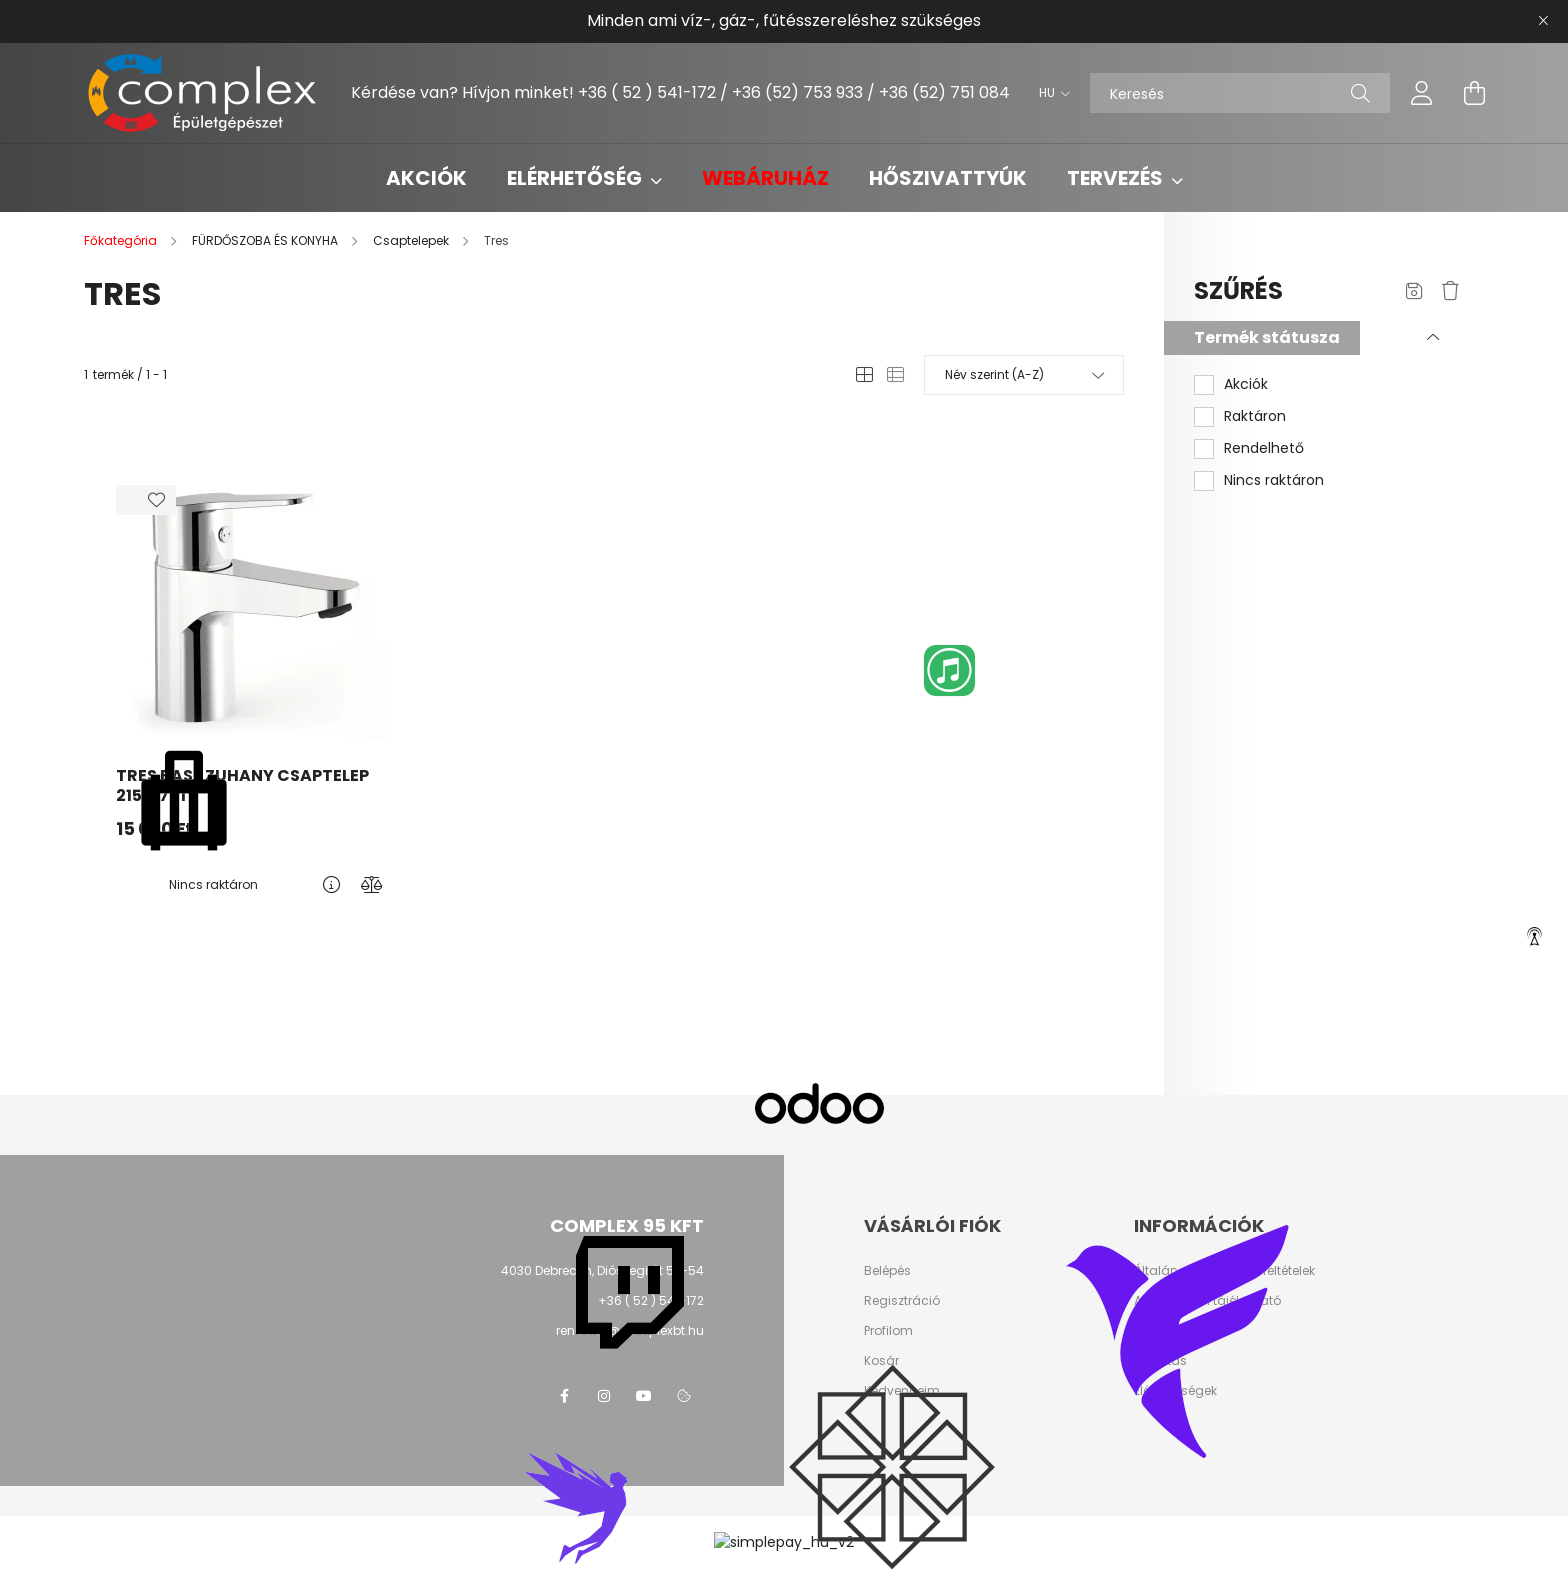 The image size is (1568, 1586). Describe the element at coordinates (576, 1508) in the screenshot. I see `studiovinari brand logo` at that location.